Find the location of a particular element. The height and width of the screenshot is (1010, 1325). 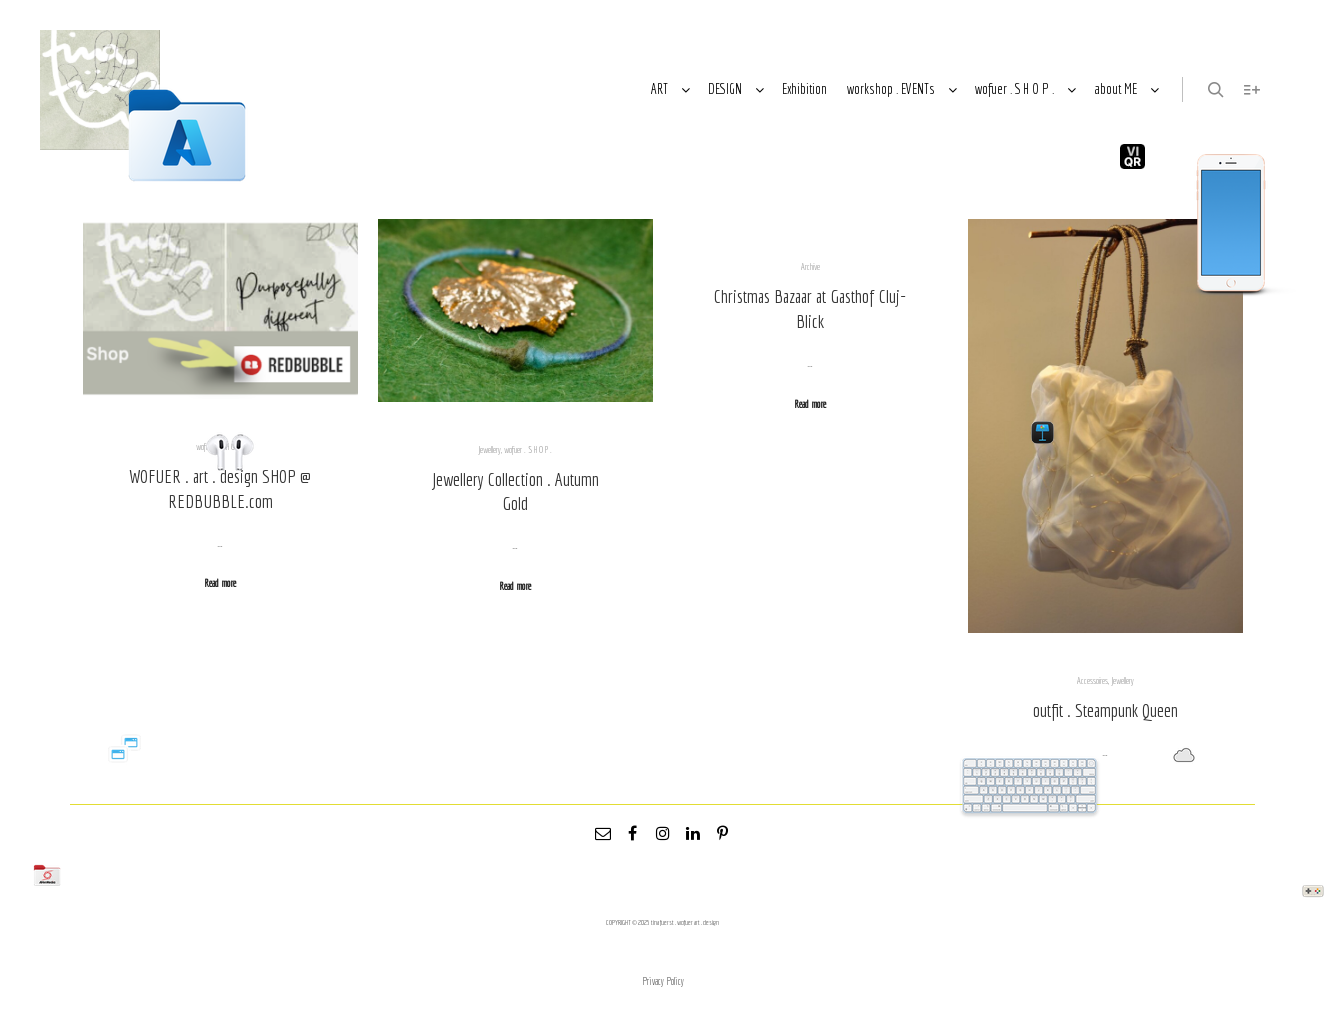

connect wireless earbuds via bluetooth is located at coordinates (230, 453).